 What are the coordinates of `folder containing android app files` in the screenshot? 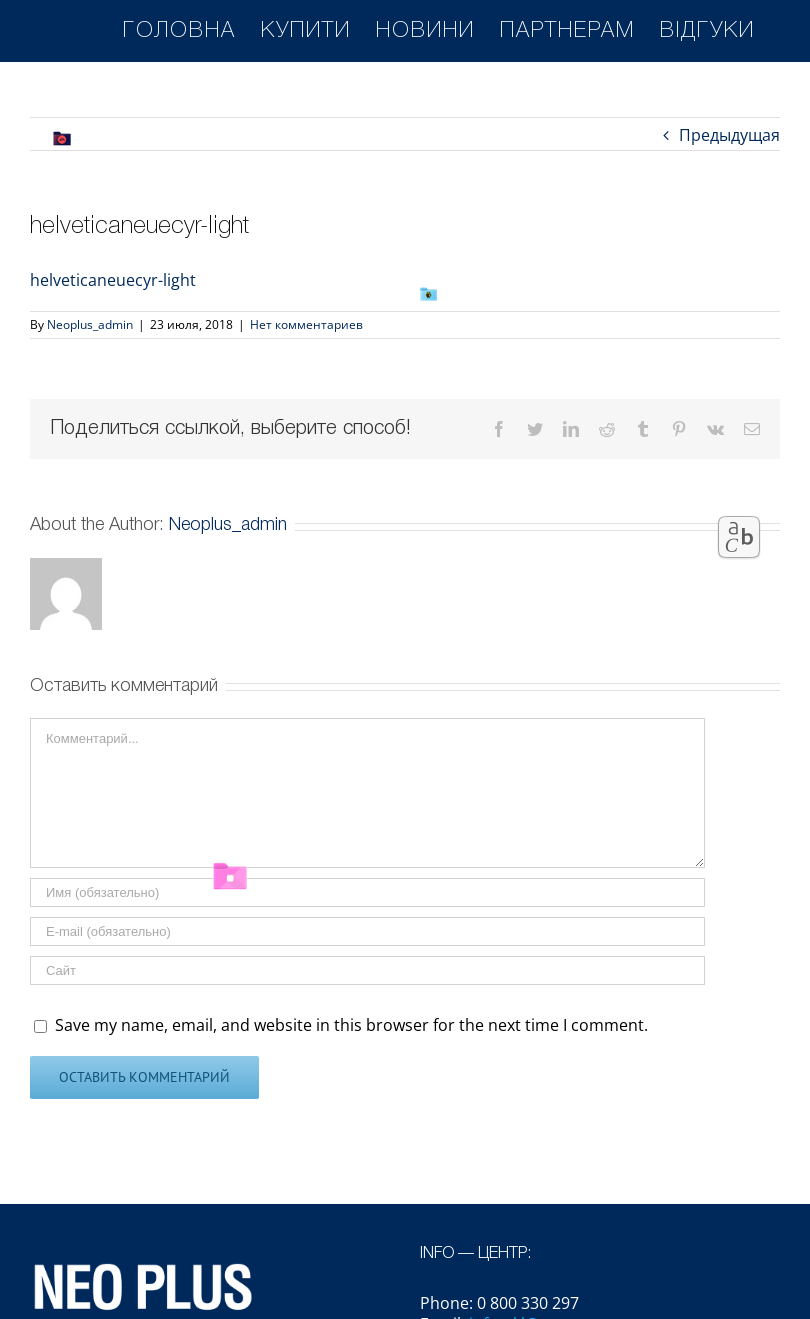 It's located at (428, 294).